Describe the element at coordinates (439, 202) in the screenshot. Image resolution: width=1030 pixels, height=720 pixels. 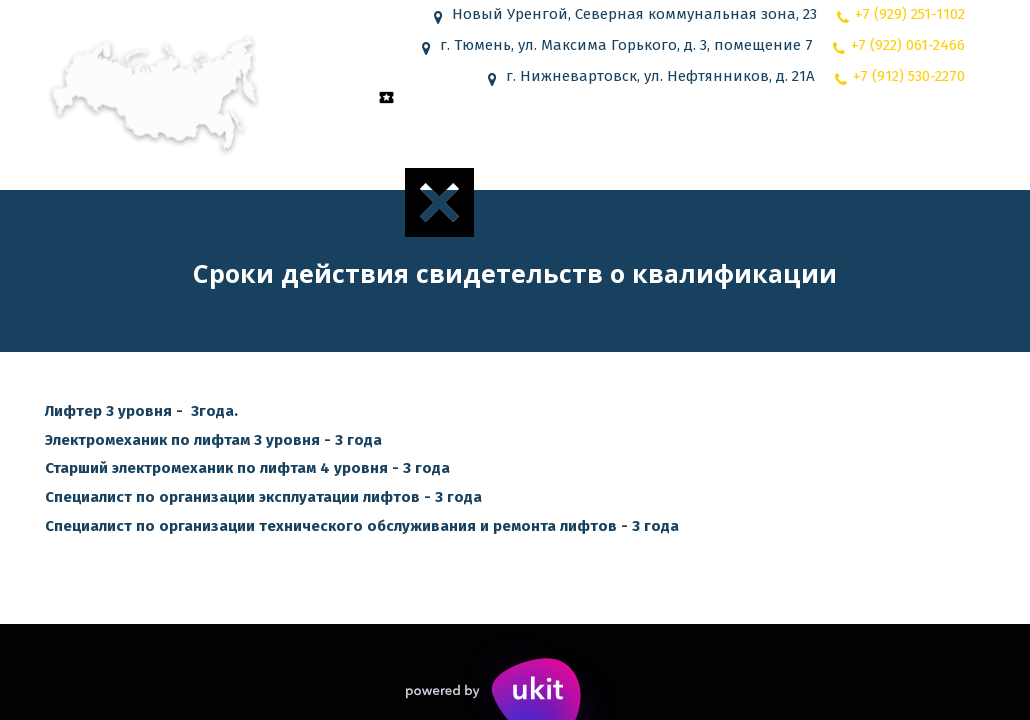
I see `close or dismiss a dialog` at that location.